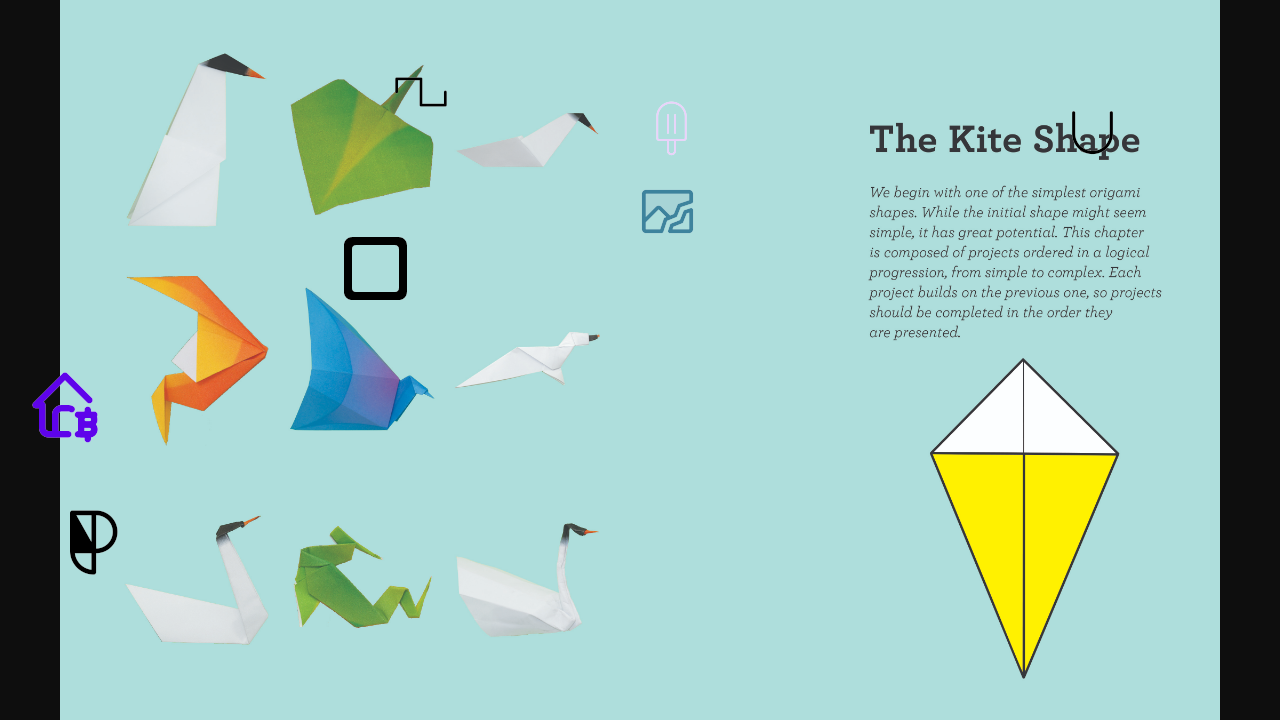 The height and width of the screenshot is (720, 1280). What do you see at coordinates (671, 127) in the screenshot?
I see `access summer or seasonal content` at bounding box center [671, 127].